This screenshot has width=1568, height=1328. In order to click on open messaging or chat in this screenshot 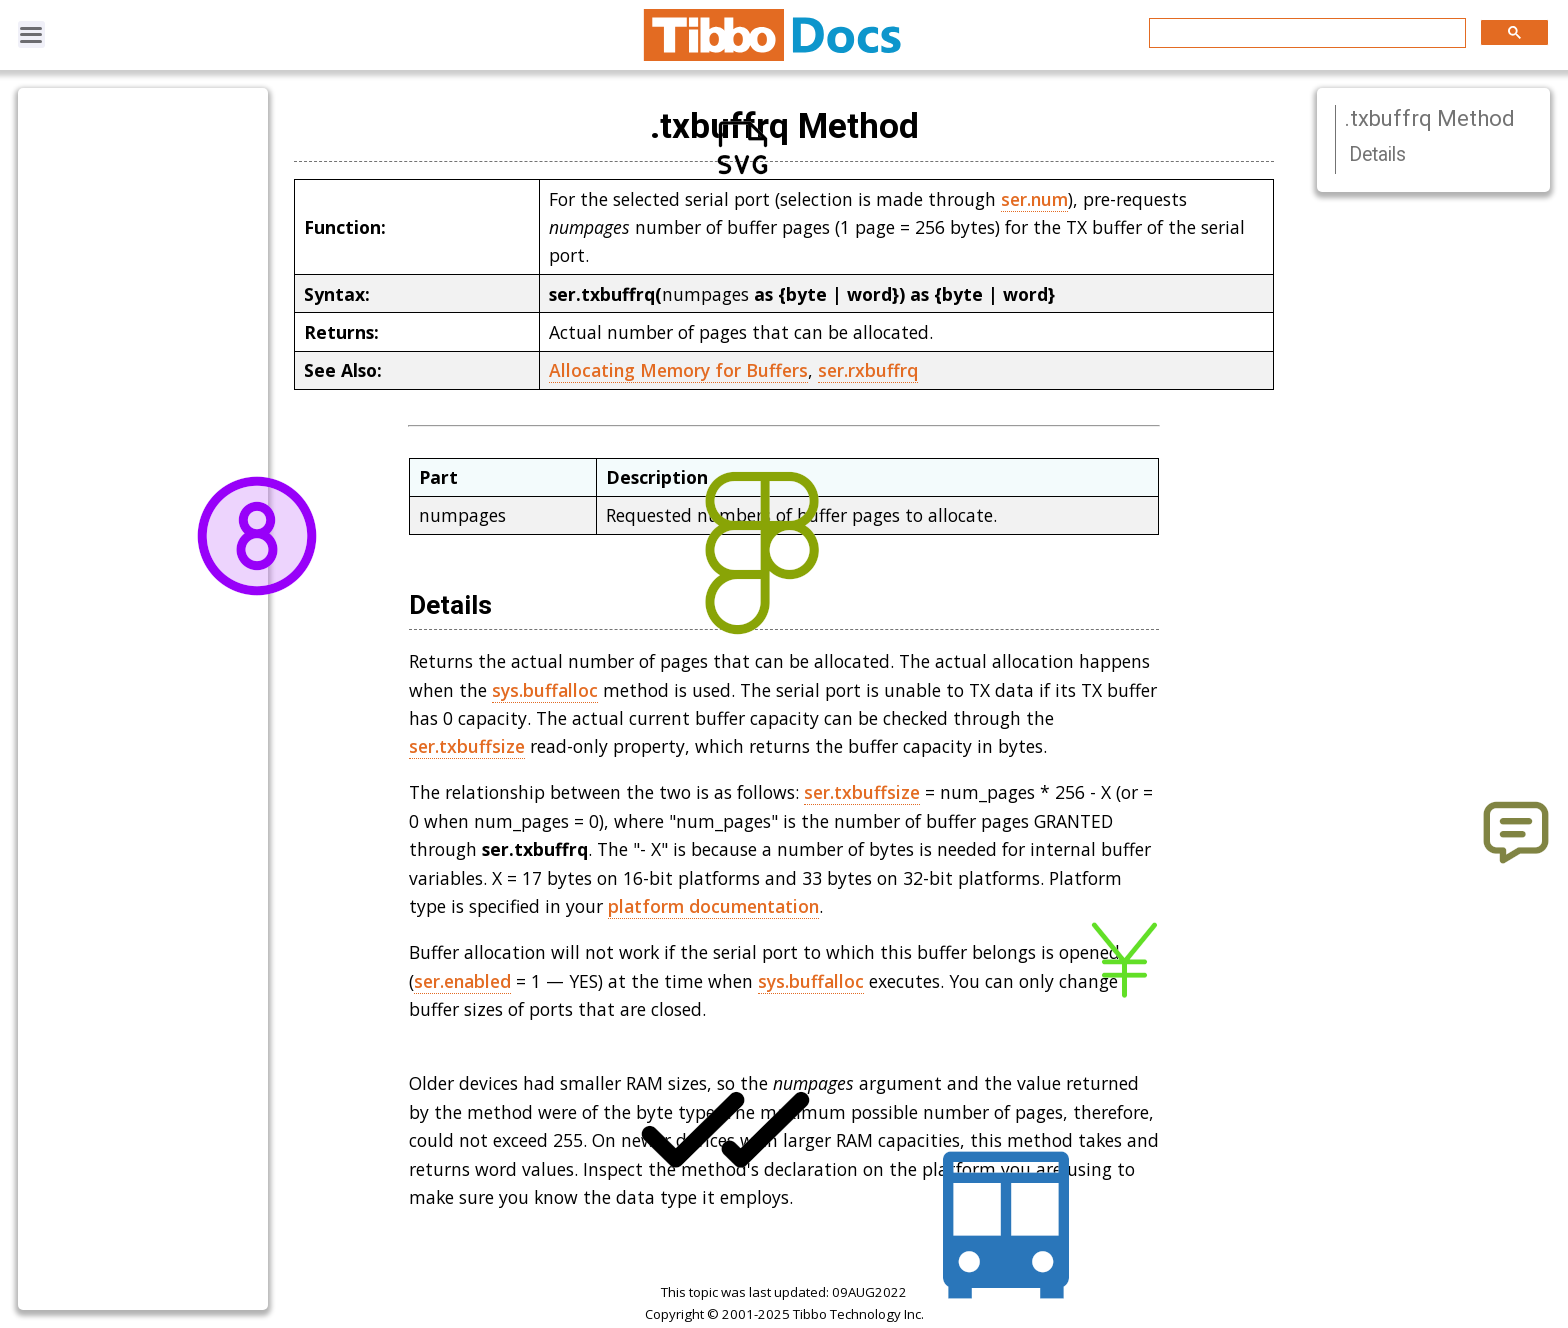, I will do `click(1516, 831)`.